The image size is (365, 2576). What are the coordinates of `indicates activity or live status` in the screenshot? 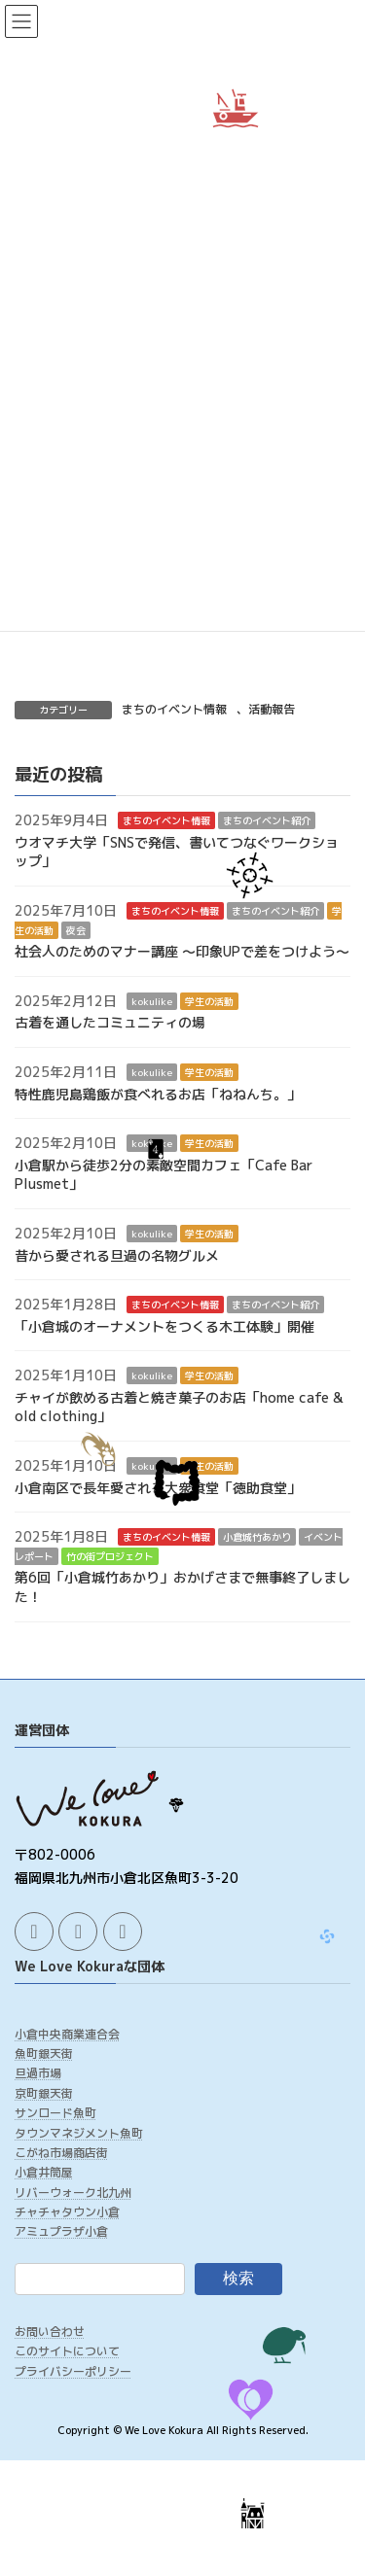 It's located at (327, 1936).